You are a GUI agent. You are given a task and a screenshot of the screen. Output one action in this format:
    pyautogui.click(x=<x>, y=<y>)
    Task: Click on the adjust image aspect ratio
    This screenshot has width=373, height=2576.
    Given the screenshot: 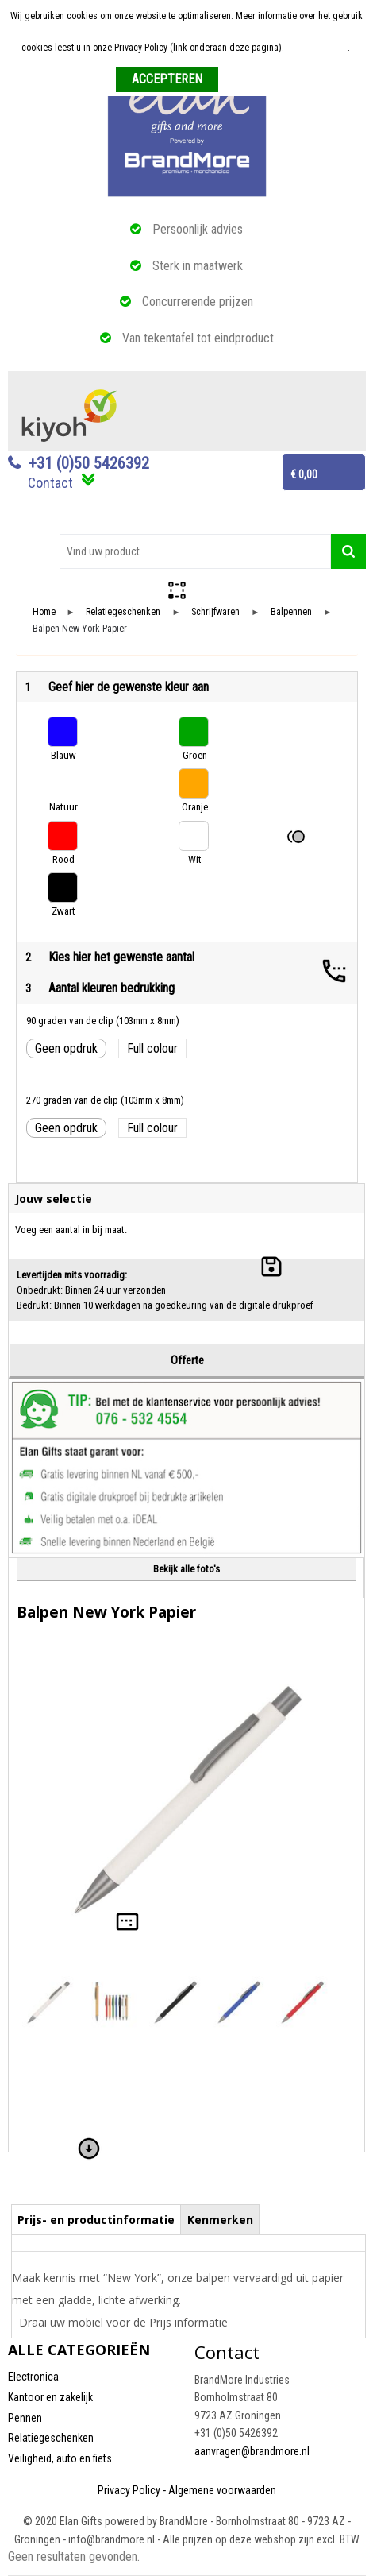 What is the action you would take?
    pyautogui.click(x=127, y=1921)
    